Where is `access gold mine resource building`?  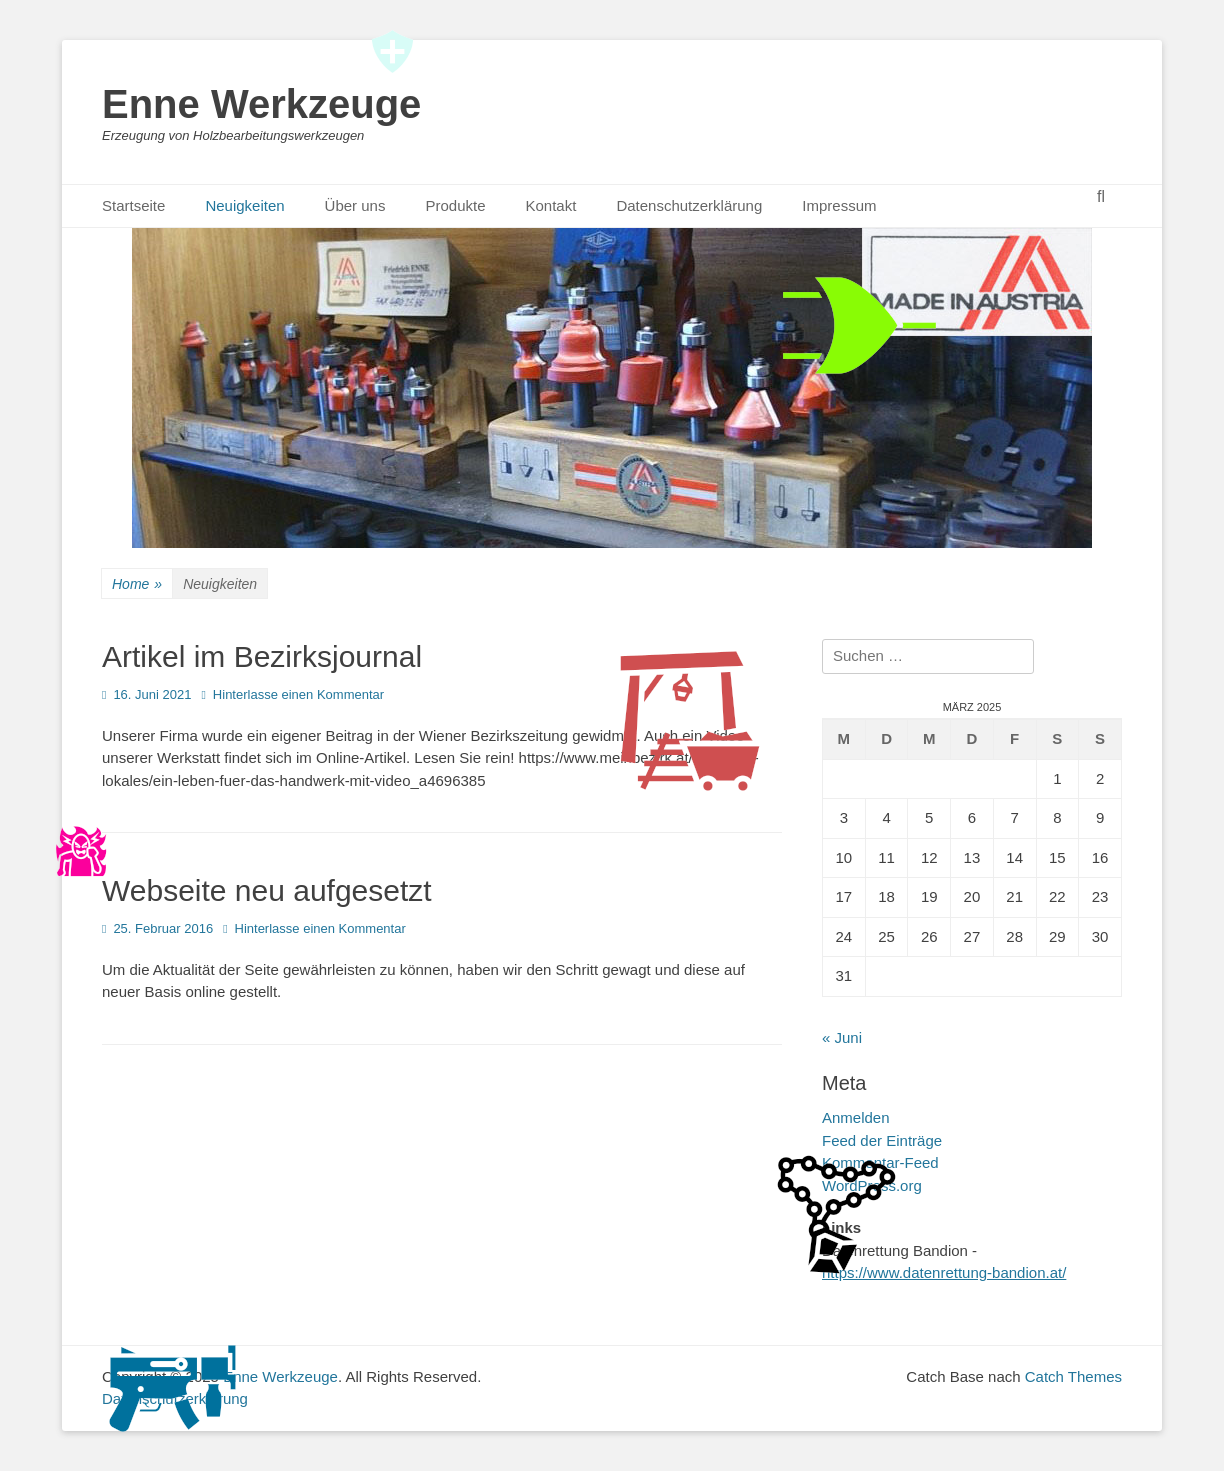 access gold mine resource building is located at coordinates (690, 721).